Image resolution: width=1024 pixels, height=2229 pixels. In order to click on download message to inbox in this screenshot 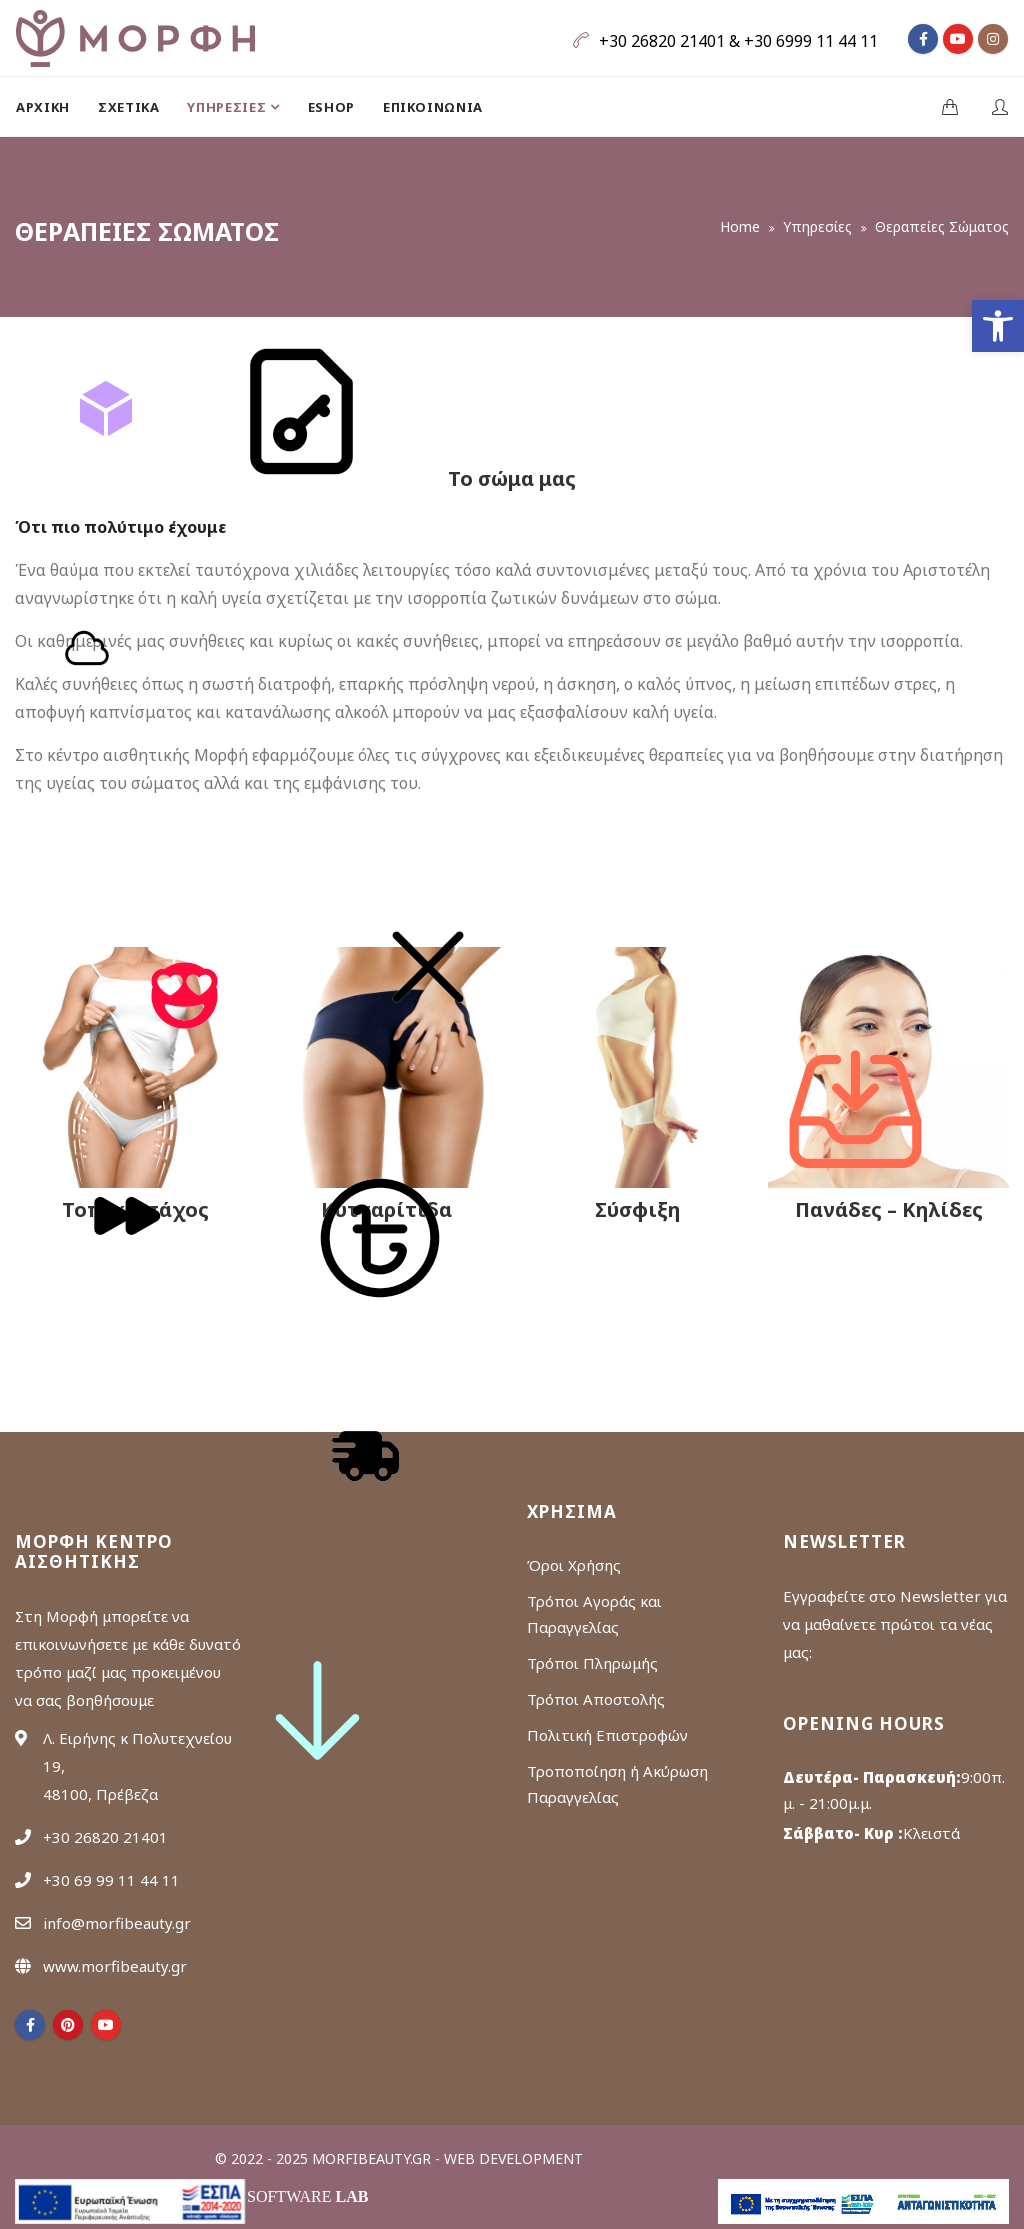, I will do `click(855, 1111)`.